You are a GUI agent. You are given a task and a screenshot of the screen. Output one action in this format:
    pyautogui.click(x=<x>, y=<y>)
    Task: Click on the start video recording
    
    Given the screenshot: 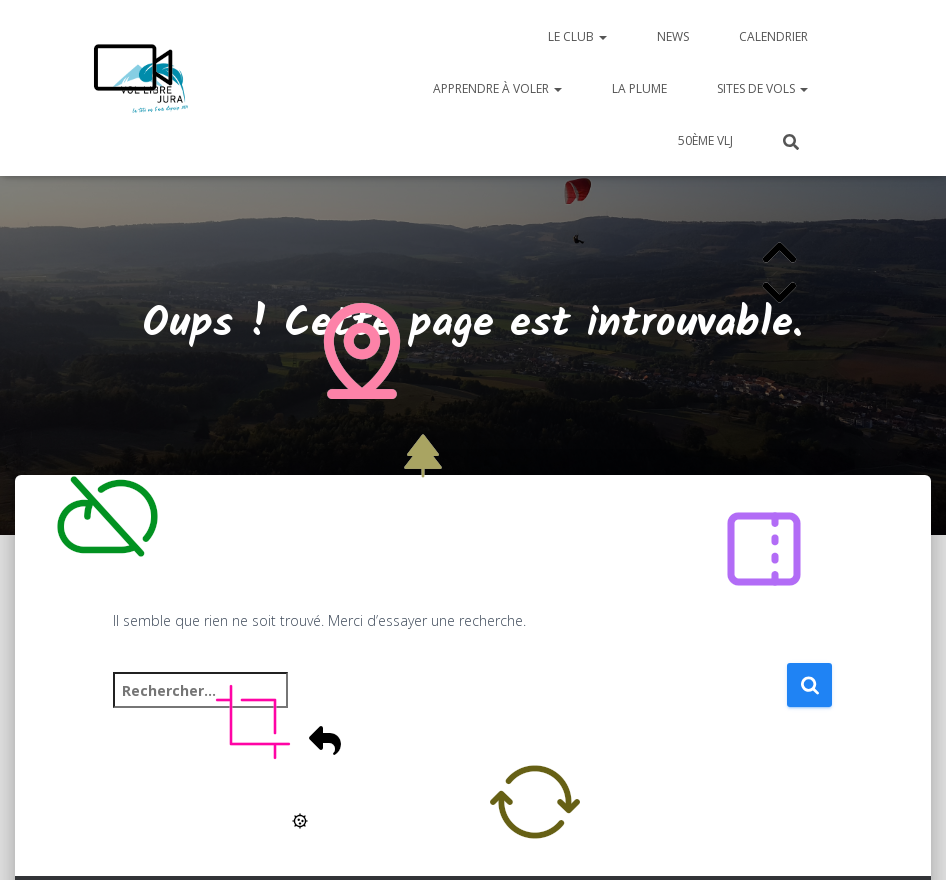 What is the action you would take?
    pyautogui.click(x=130, y=67)
    